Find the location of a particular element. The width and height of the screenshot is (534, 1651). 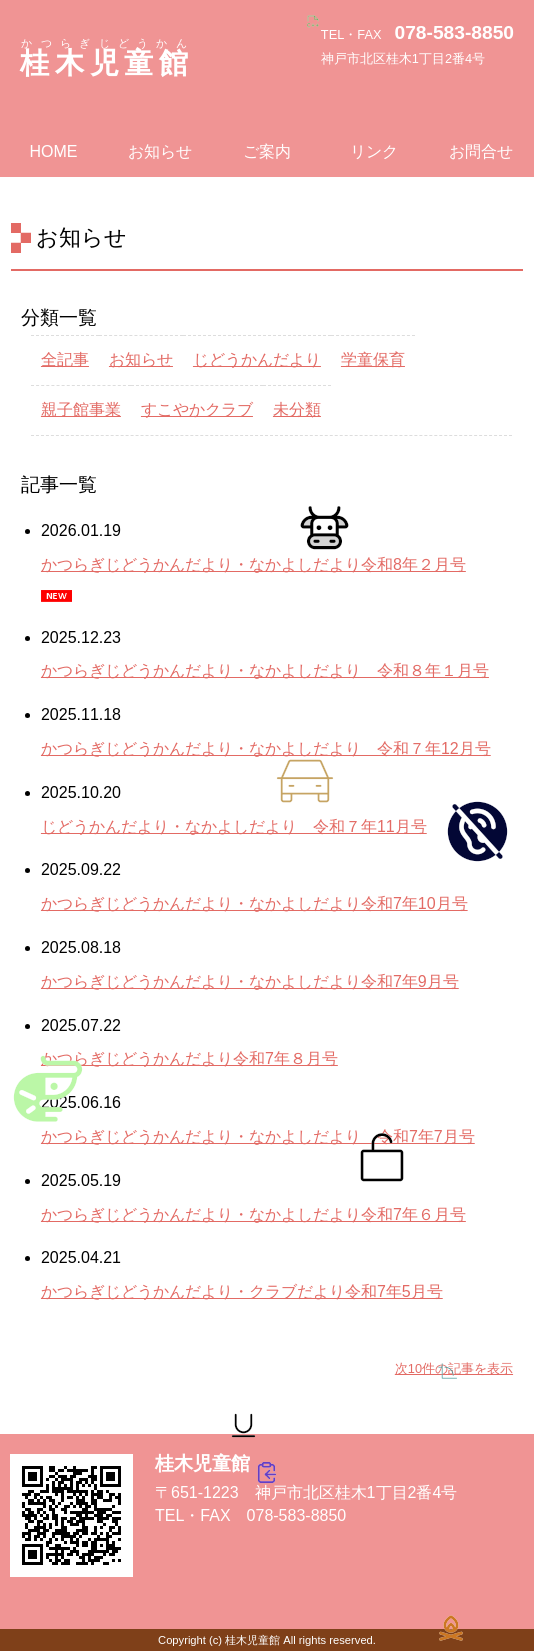

unlock this item or content is located at coordinates (382, 1160).